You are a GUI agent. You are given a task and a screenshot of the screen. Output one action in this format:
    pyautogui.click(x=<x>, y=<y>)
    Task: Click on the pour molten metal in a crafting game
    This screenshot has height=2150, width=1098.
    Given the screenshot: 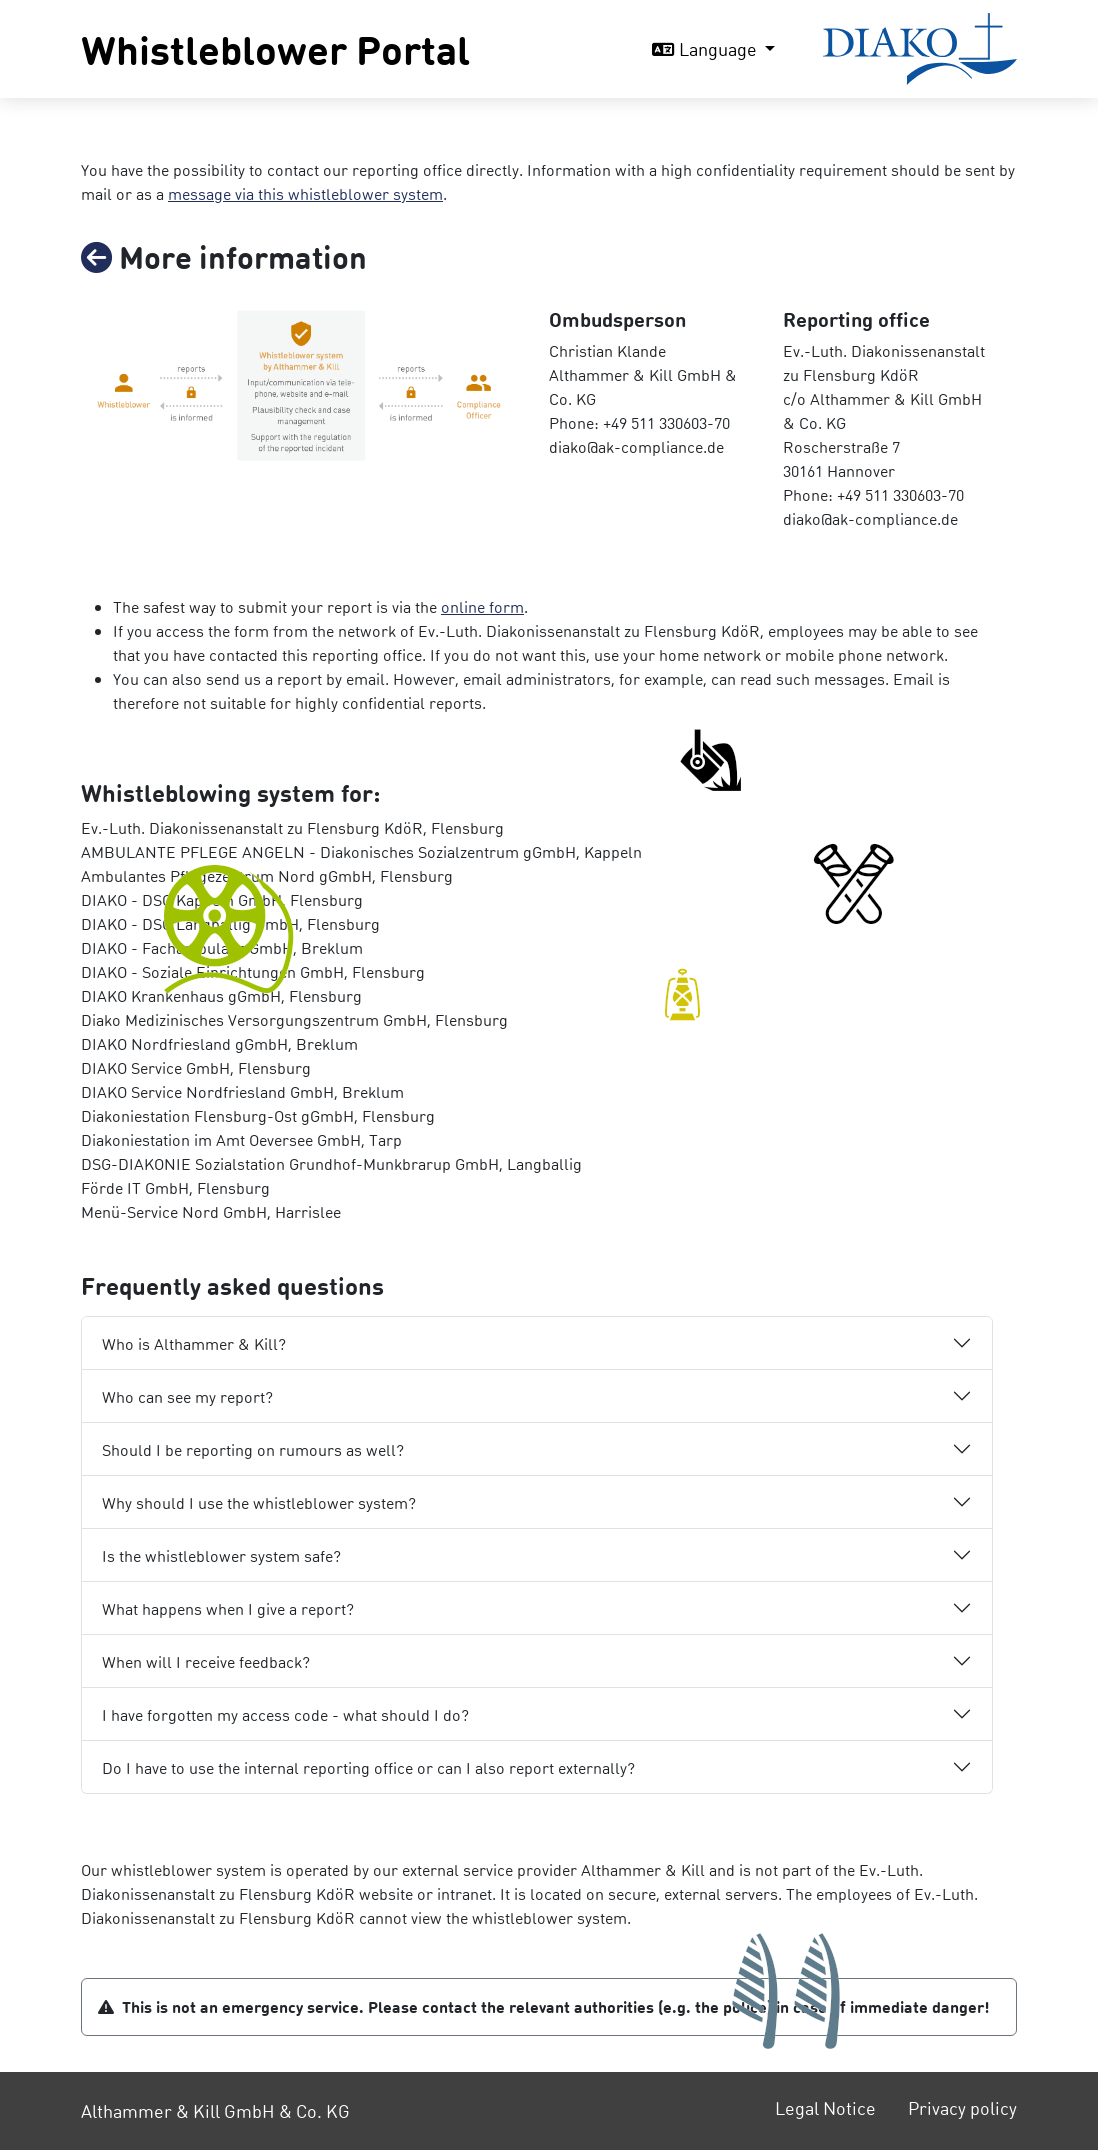 What is the action you would take?
    pyautogui.click(x=710, y=760)
    